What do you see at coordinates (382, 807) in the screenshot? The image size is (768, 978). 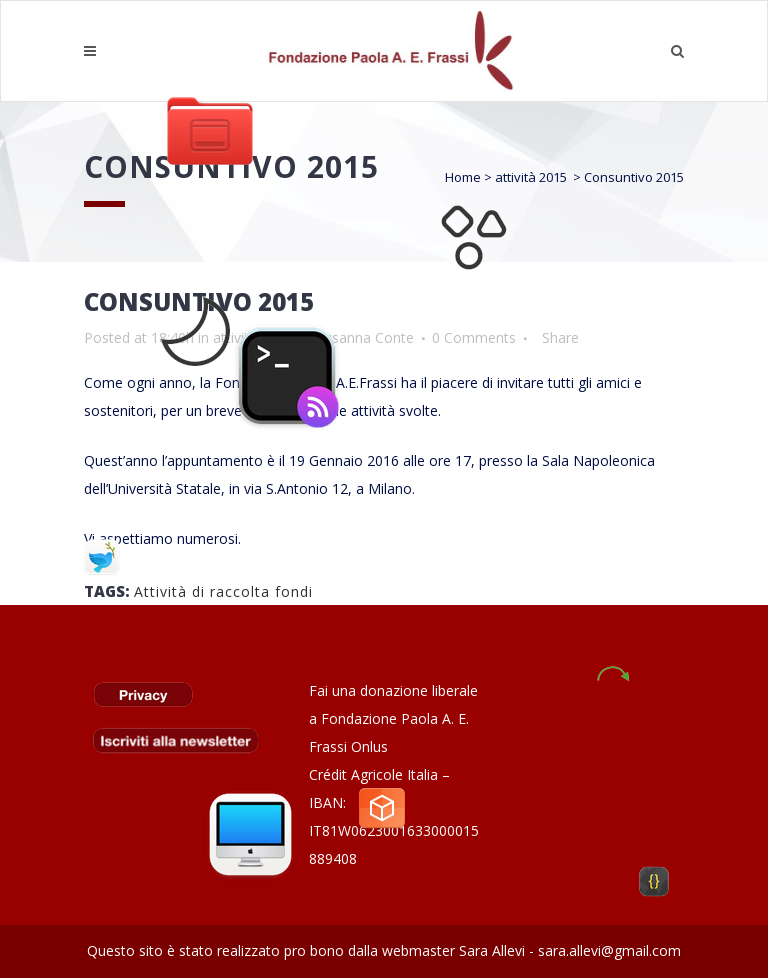 I see `3D model file in STL binary format` at bounding box center [382, 807].